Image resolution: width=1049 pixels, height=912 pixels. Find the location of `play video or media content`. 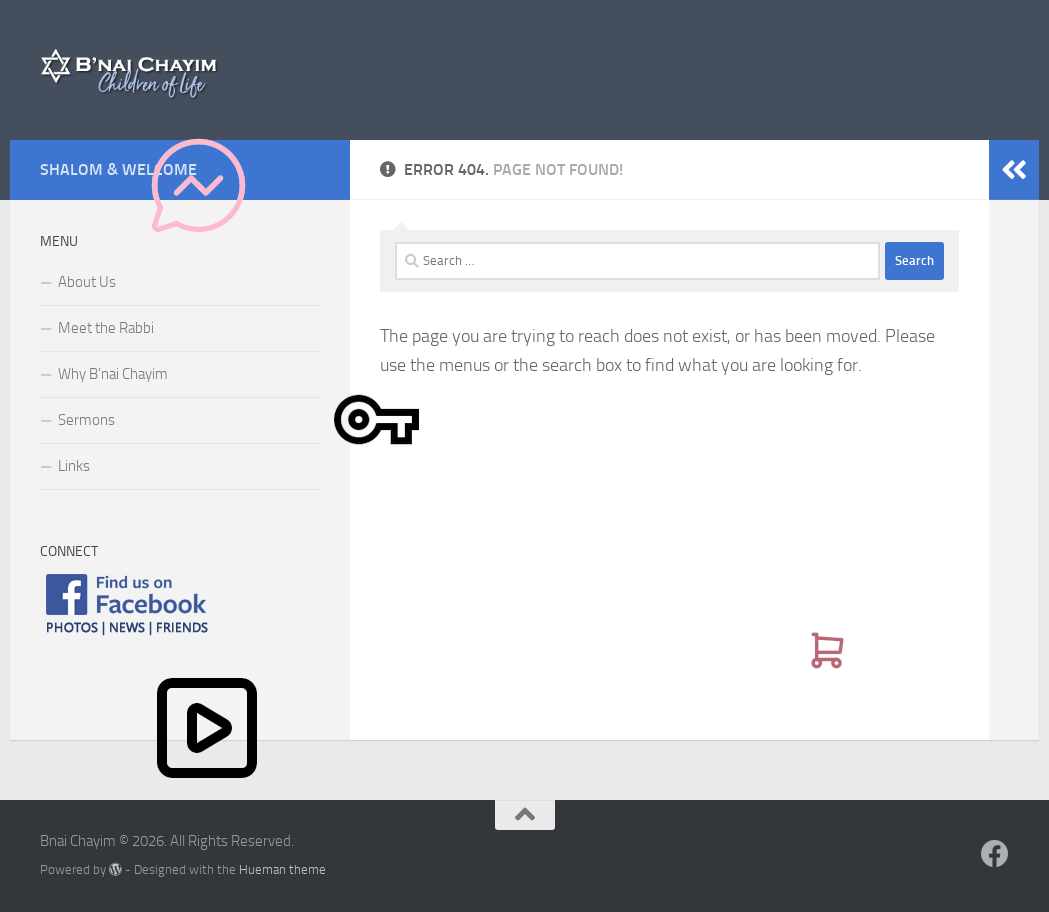

play video or media content is located at coordinates (207, 728).